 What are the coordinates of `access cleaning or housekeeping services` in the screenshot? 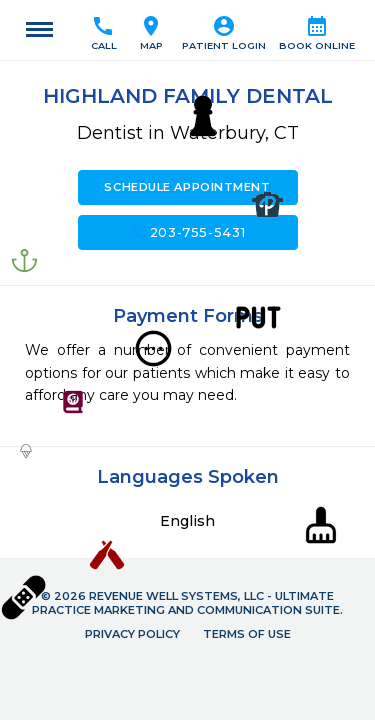 It's located at (321, 525).